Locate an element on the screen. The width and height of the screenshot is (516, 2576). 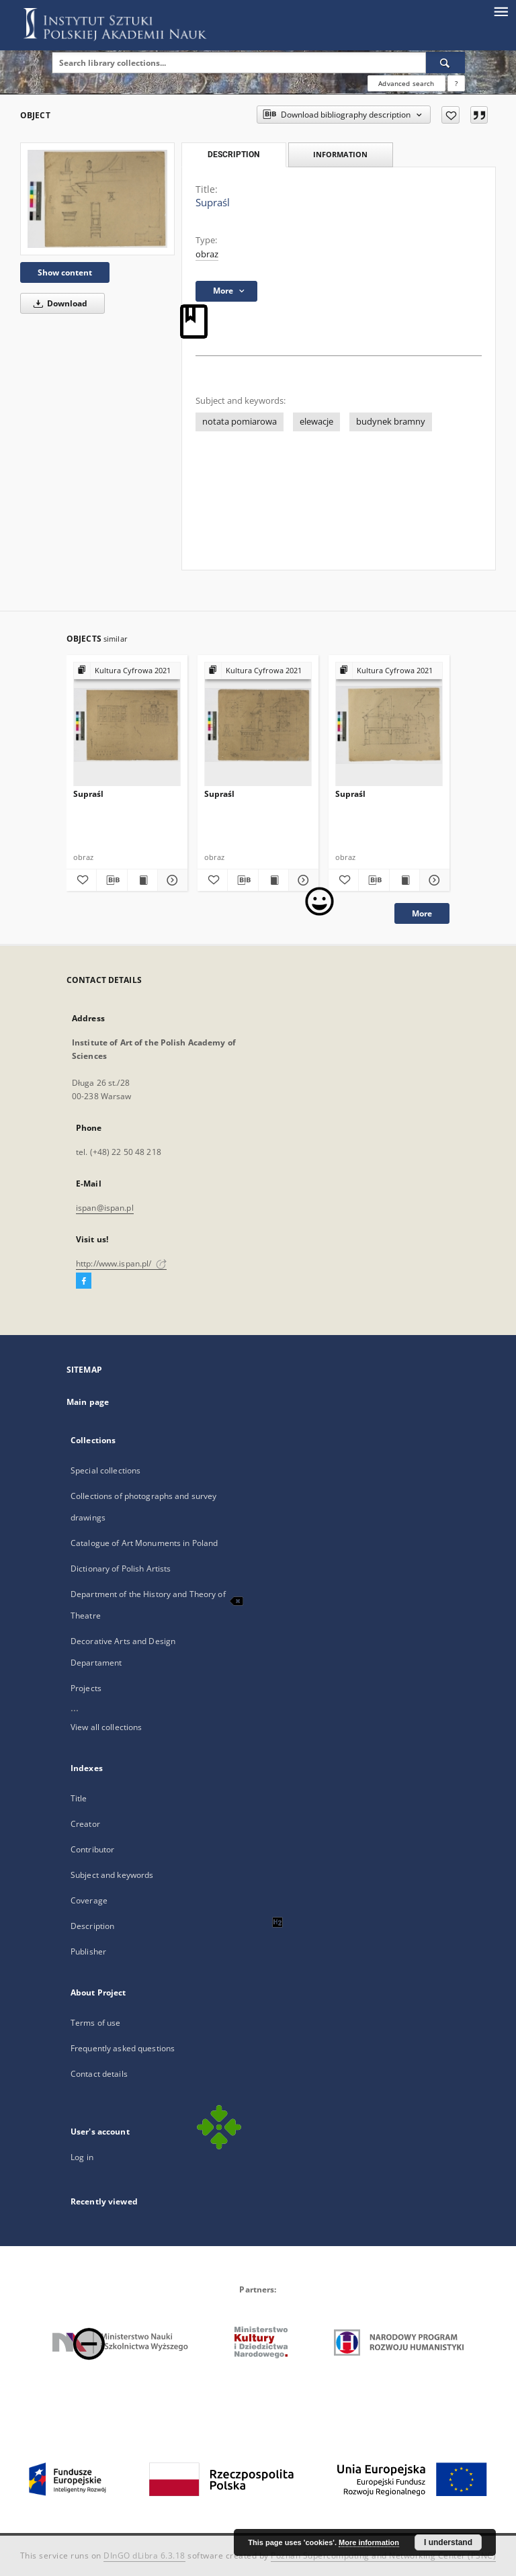
center or focus on a specific point is located at coordinates (219, 2127).